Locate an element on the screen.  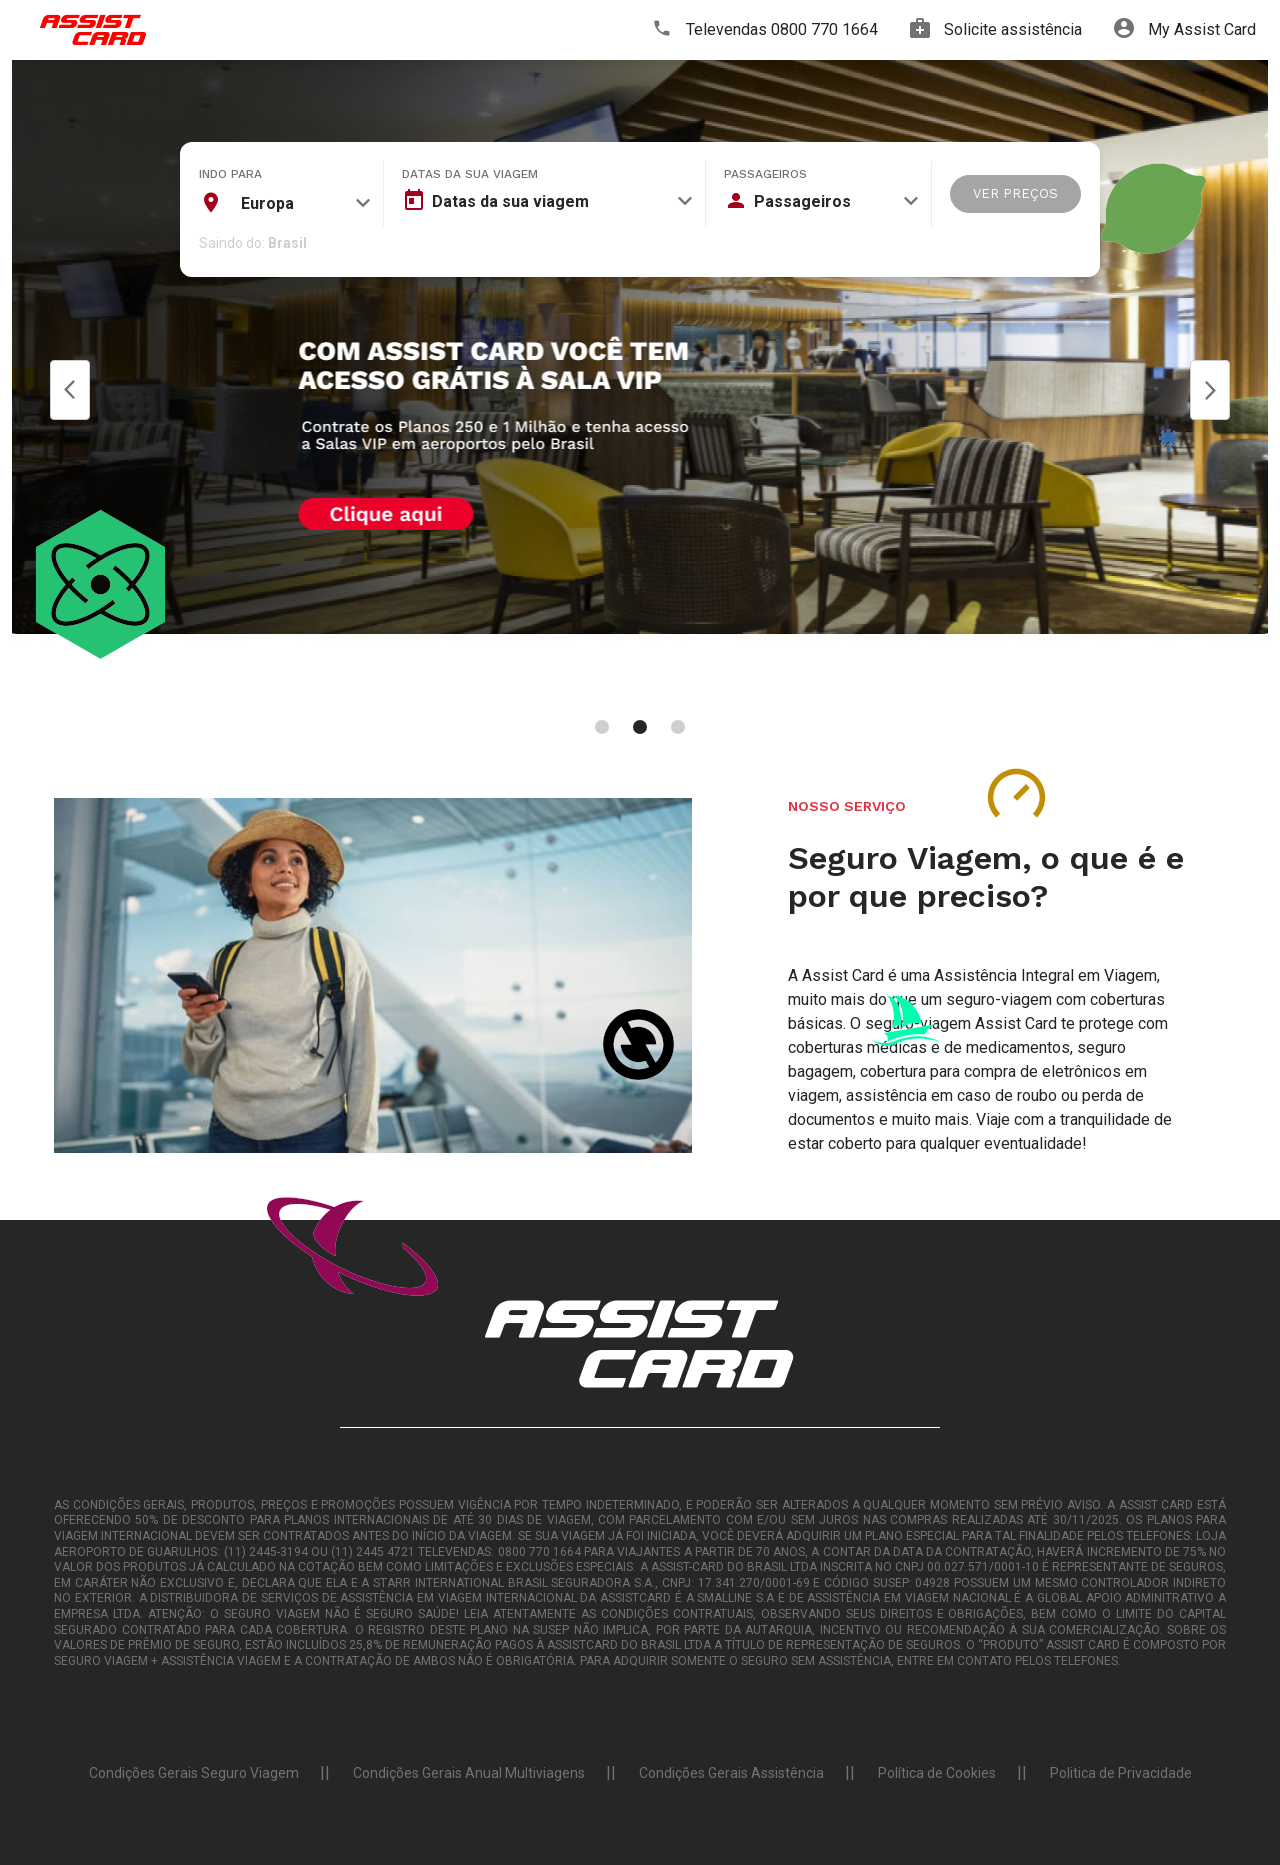
disable auto-refresh is located at coordinates (638, 1044).